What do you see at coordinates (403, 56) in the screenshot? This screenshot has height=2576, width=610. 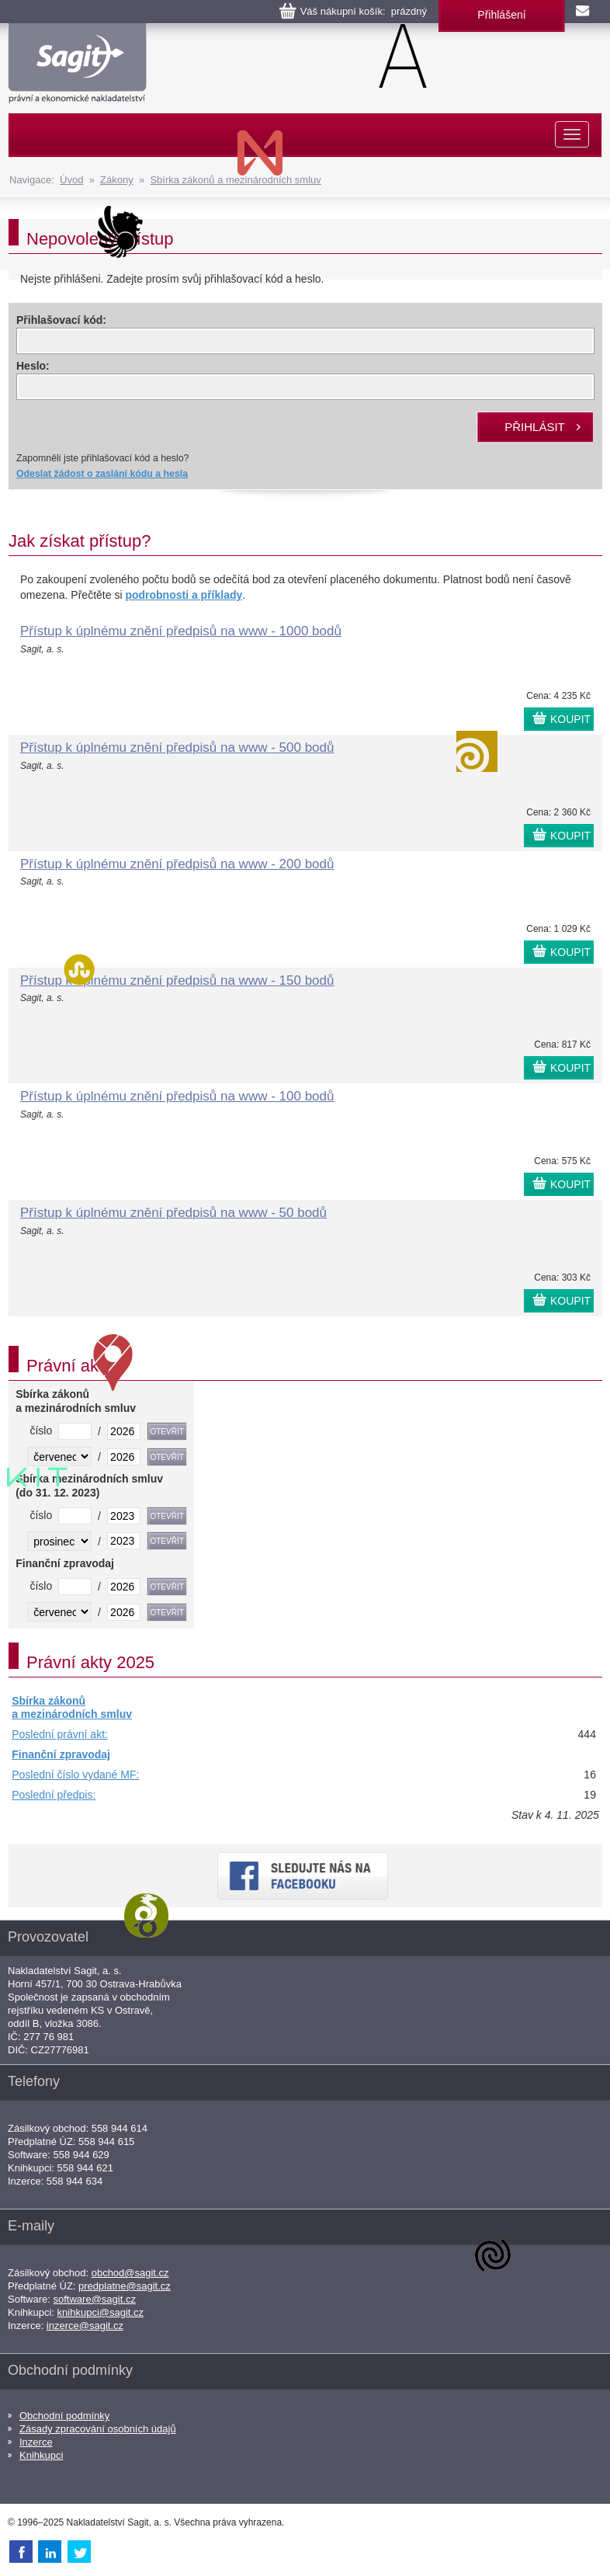 I see `A-Frame VR framework logo` at bounding box center [403, 56].